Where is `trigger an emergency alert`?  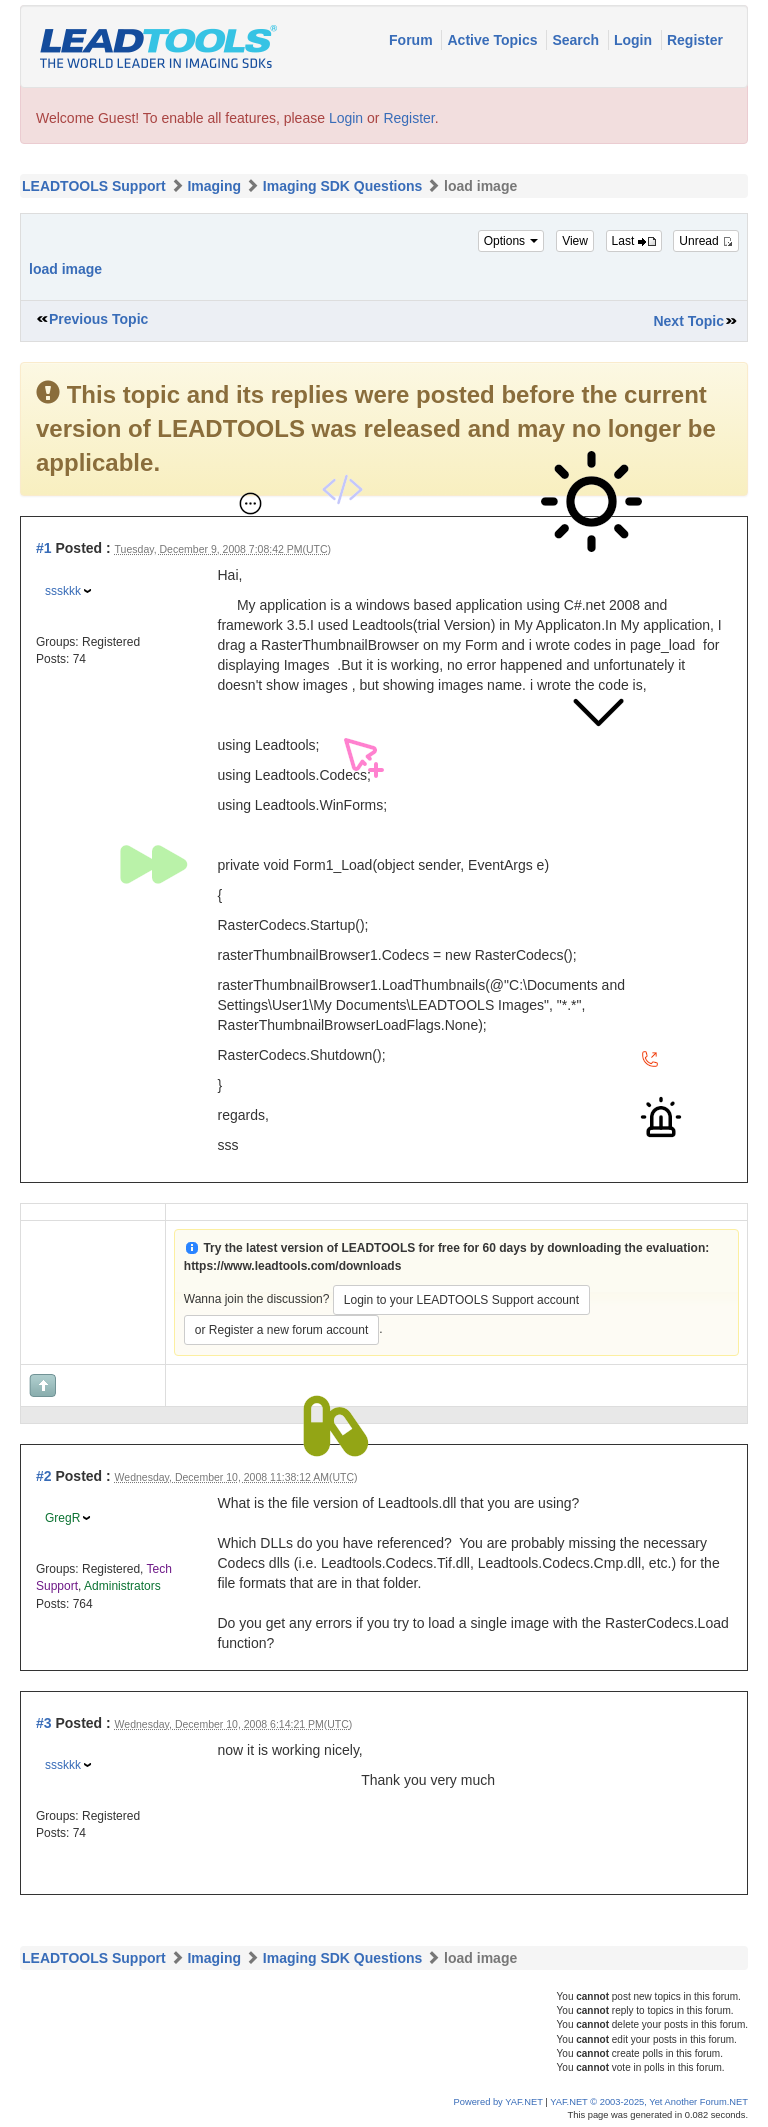
trigger an emergency alert is located at coordinates (661, 1117).